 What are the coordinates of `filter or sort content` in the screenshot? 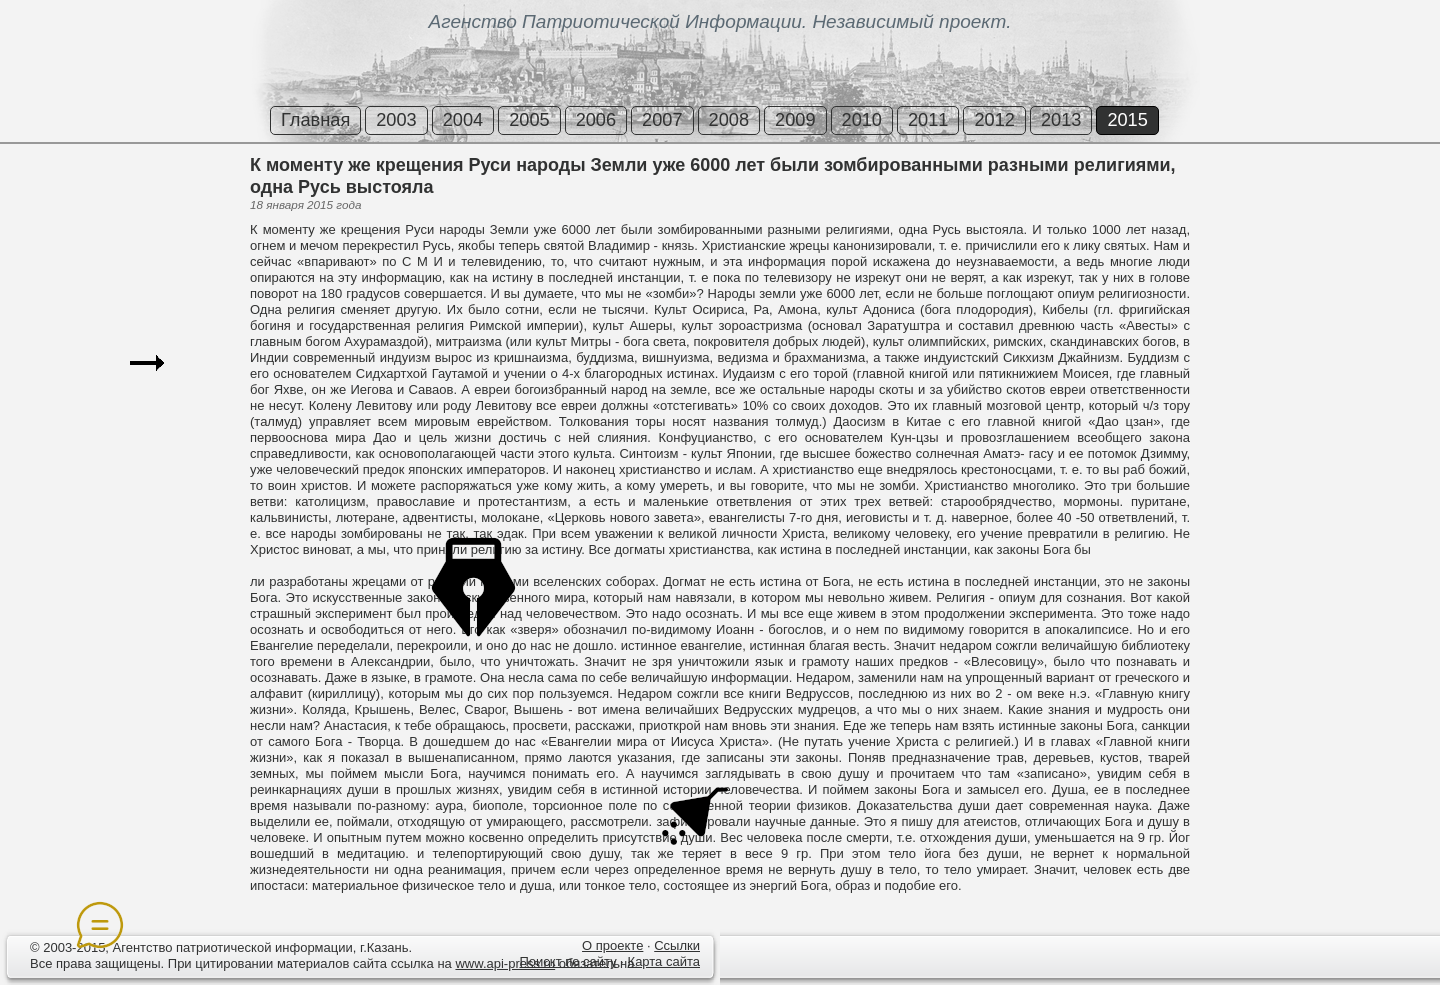 It's located at (694, 813).